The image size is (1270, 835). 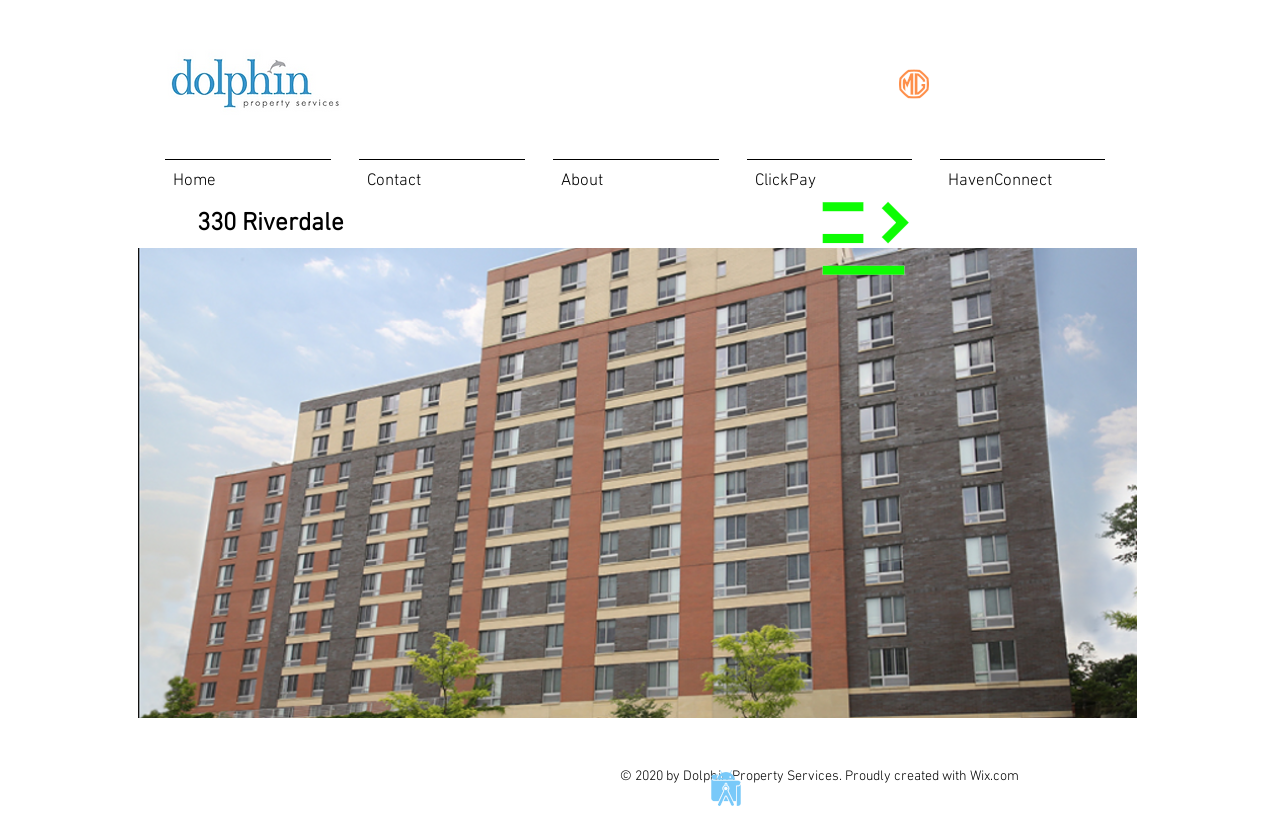 What do you see at coordinates (726, 788) in the screenshot?
I see `open android studio` at bounding box center [726, 788].